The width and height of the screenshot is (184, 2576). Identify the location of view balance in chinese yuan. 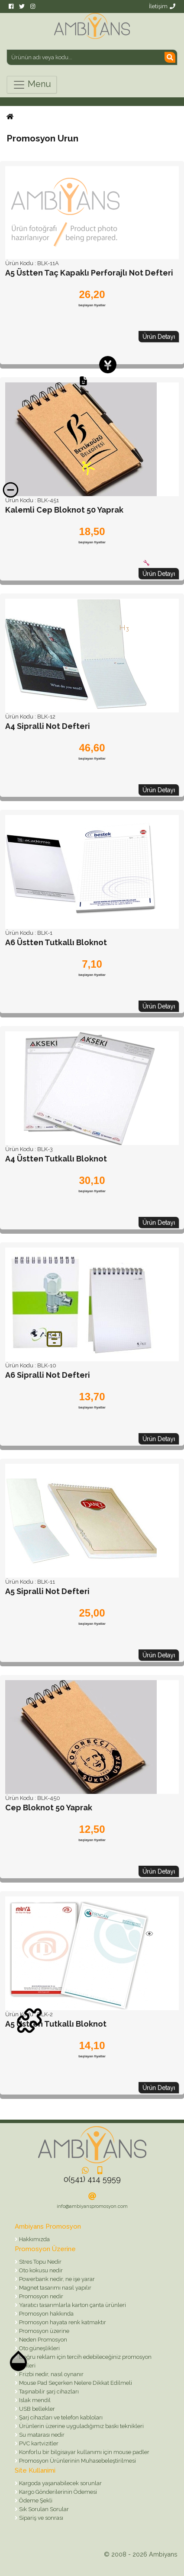
(108, 365).